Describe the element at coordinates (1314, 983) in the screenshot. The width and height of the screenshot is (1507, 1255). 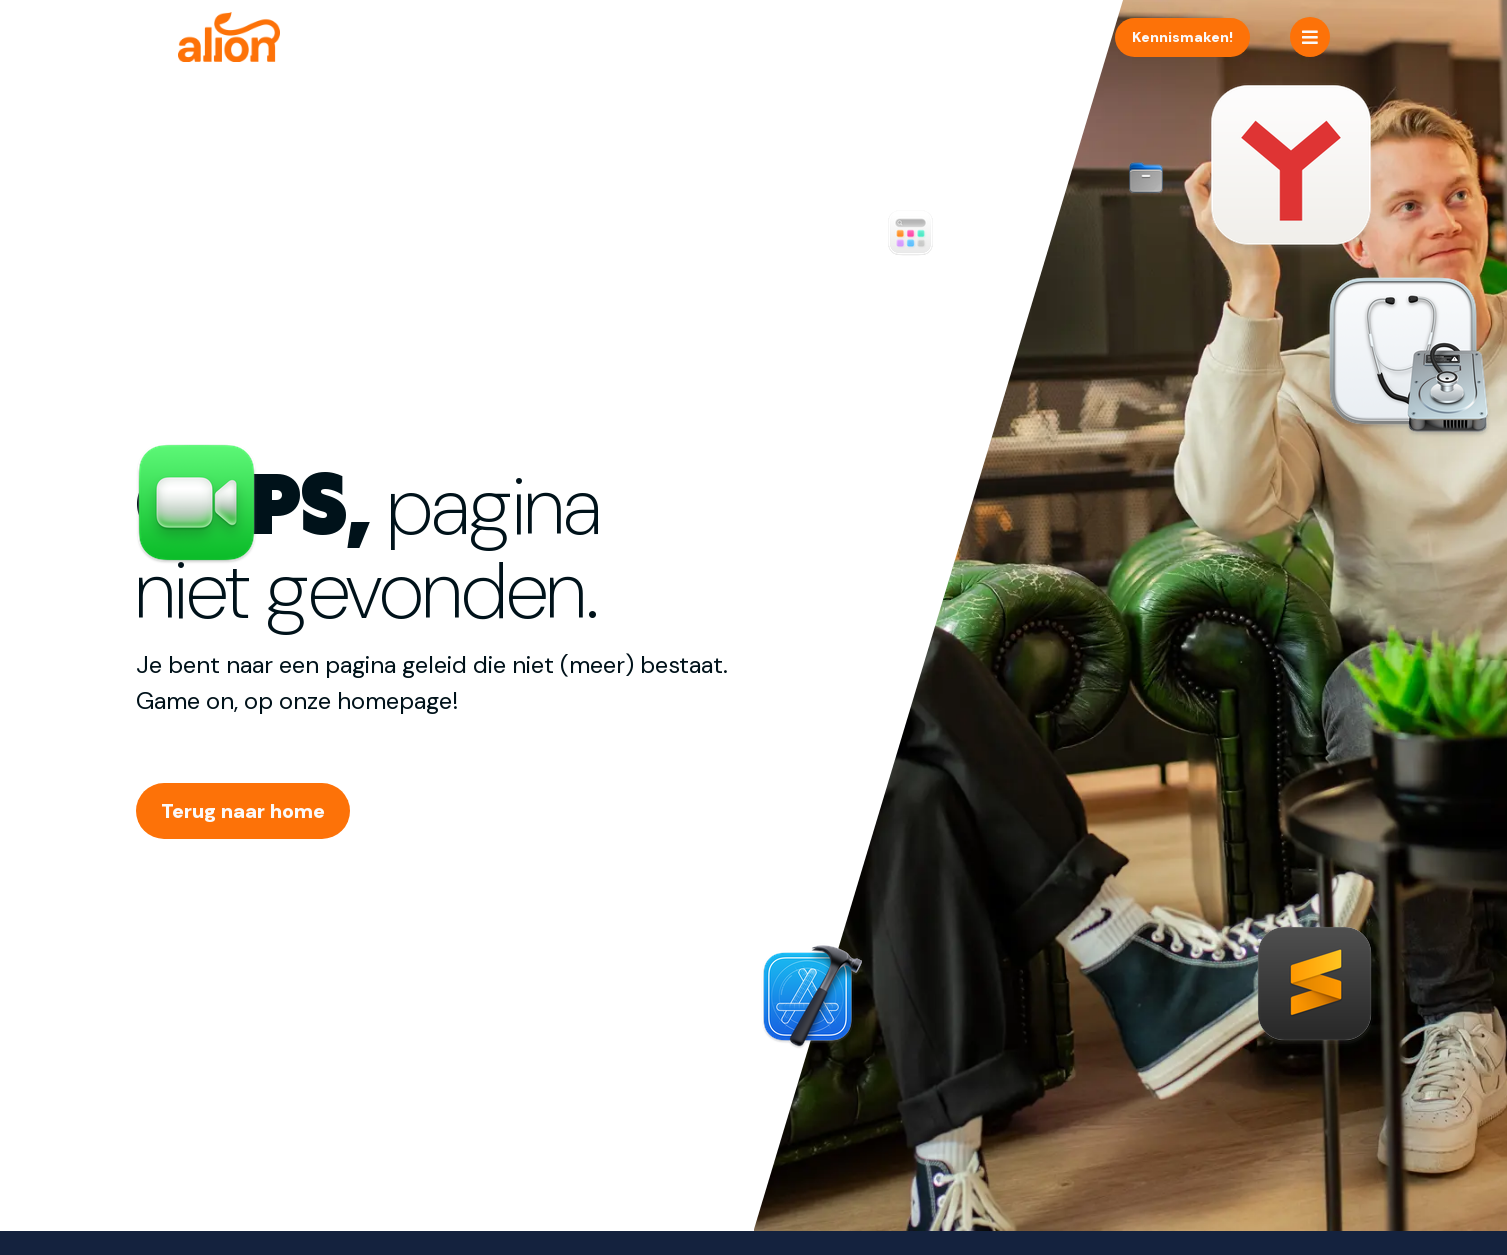
I see `open sublime text code editor` at that location.